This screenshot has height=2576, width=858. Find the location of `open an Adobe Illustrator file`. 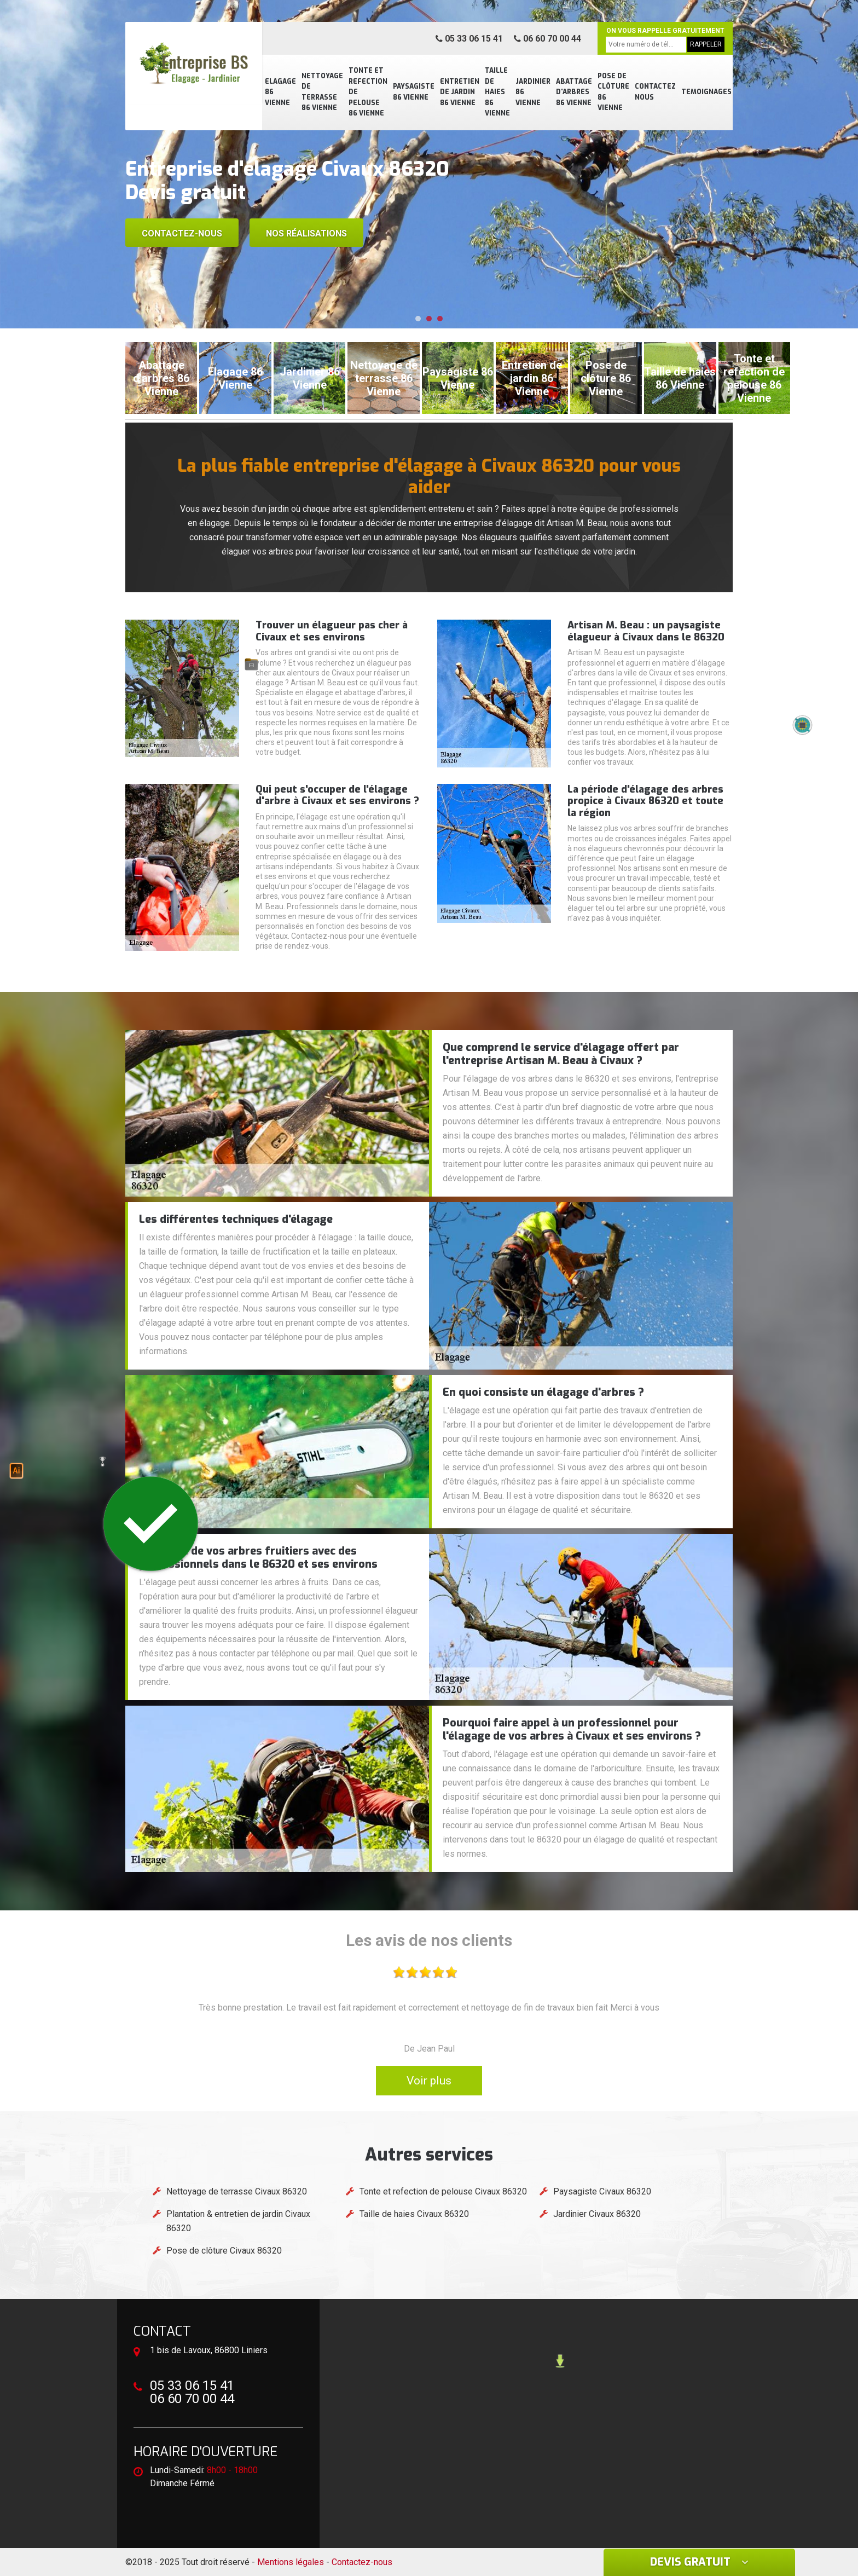

open an Adobe Illustrator file is located at coordinates (16, 1471).